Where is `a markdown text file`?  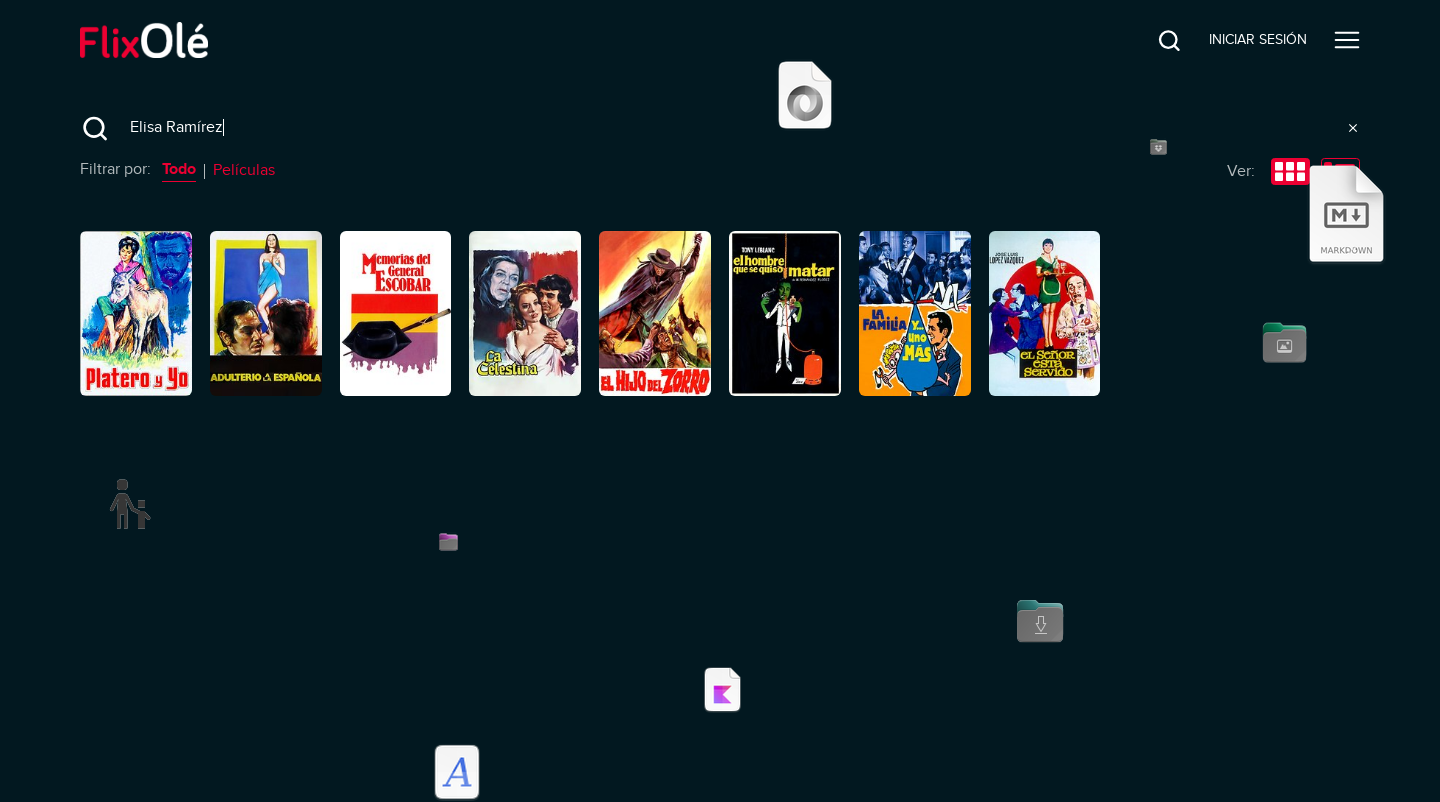 a markdown text file is located at coordinates (1346, 215).